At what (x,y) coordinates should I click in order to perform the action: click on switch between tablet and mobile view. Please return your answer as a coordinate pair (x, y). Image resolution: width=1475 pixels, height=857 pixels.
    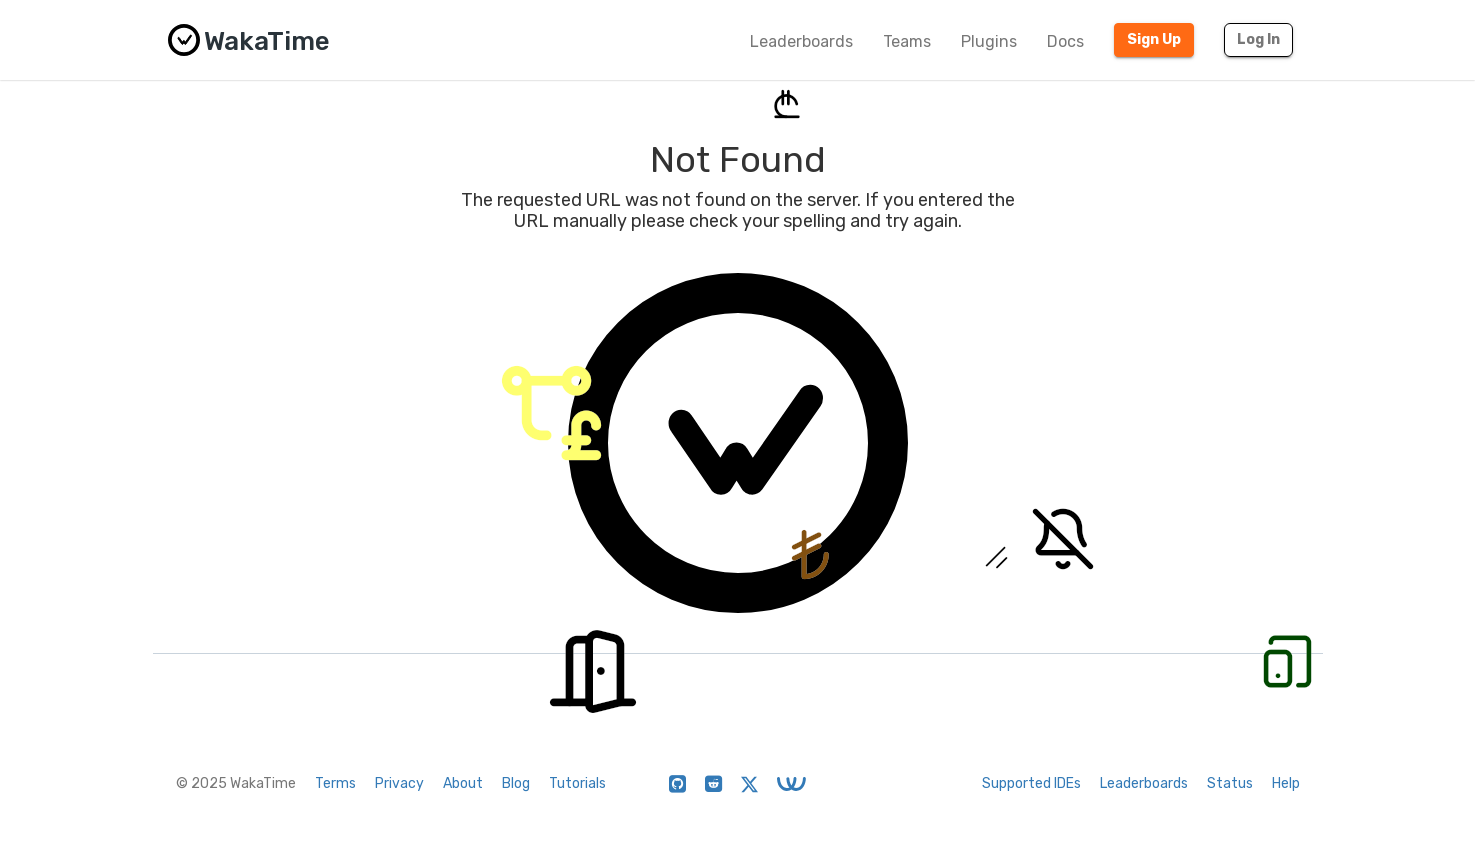
    Looking at the image, I should click on (1287, 661).